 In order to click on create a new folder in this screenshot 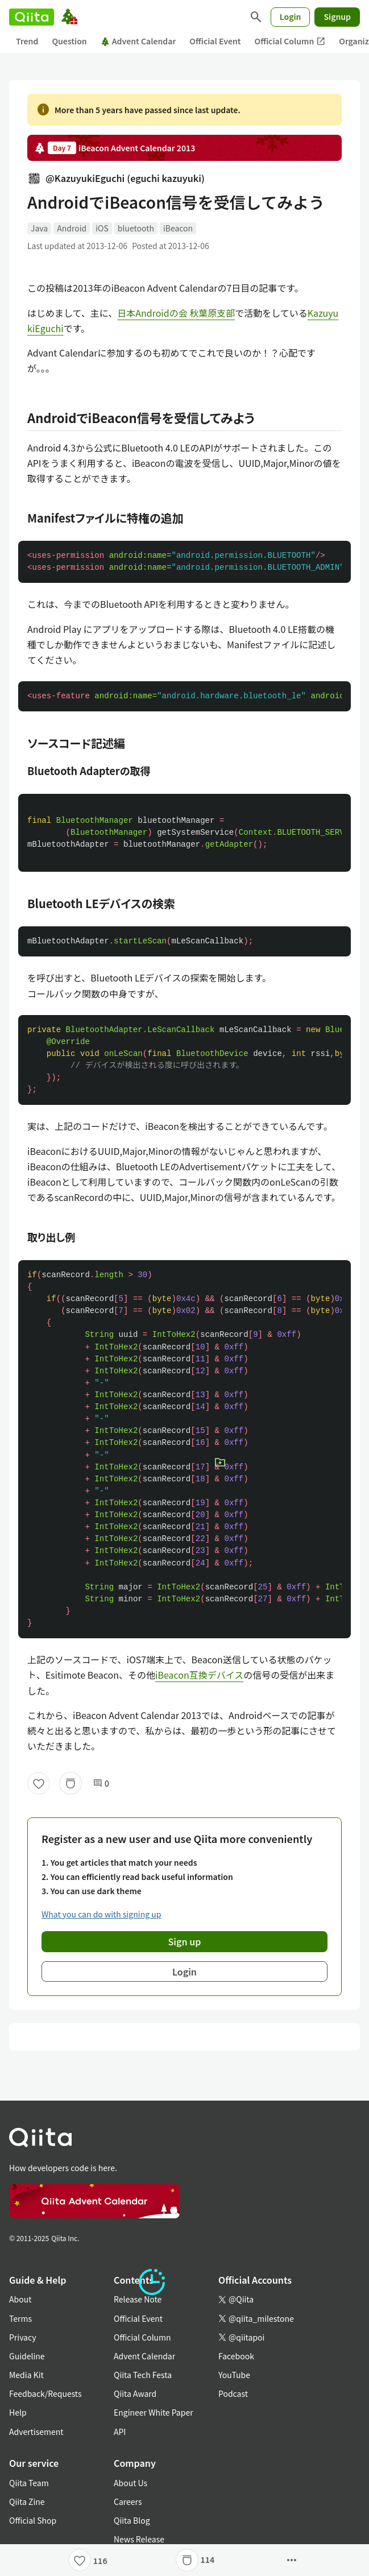, I will do `click(220, 1462)`.